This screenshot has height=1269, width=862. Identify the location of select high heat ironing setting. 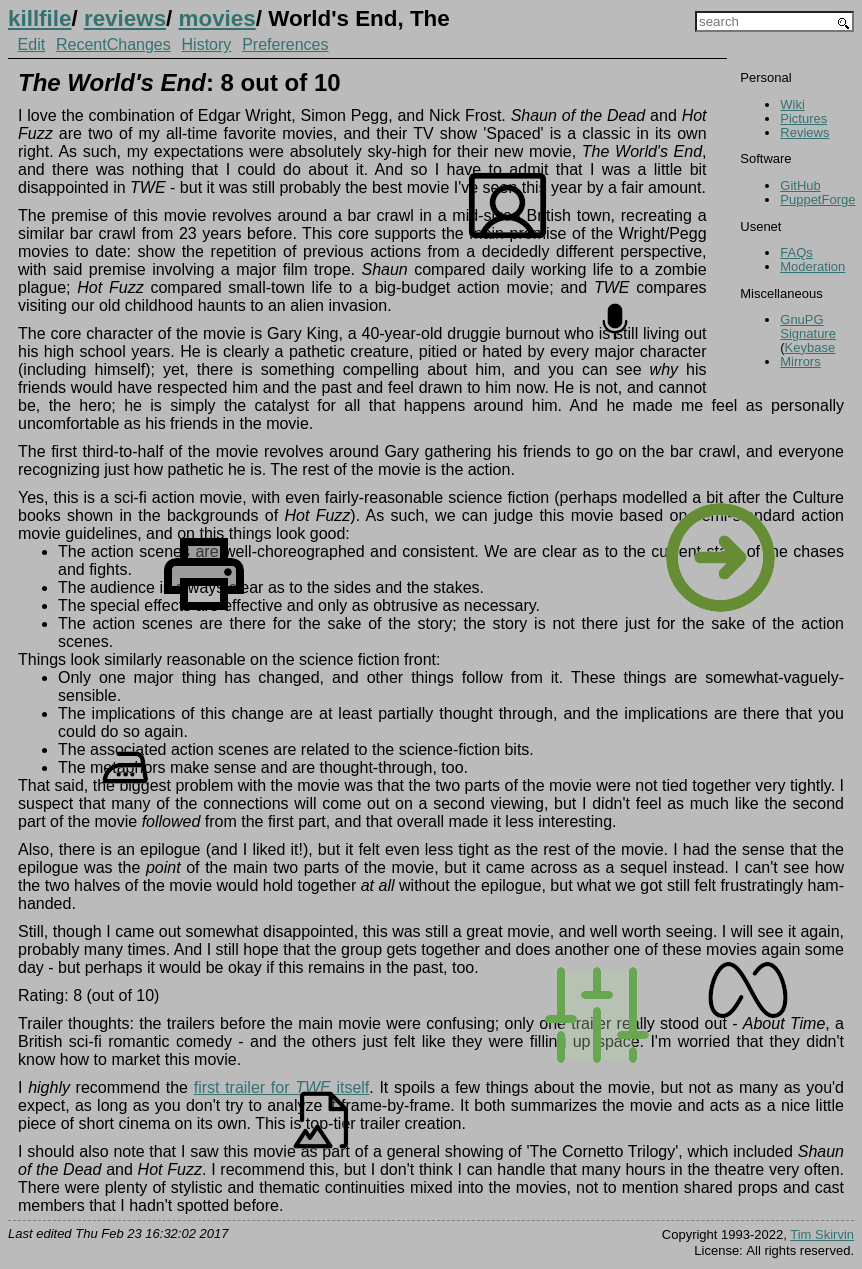
(125, 767).